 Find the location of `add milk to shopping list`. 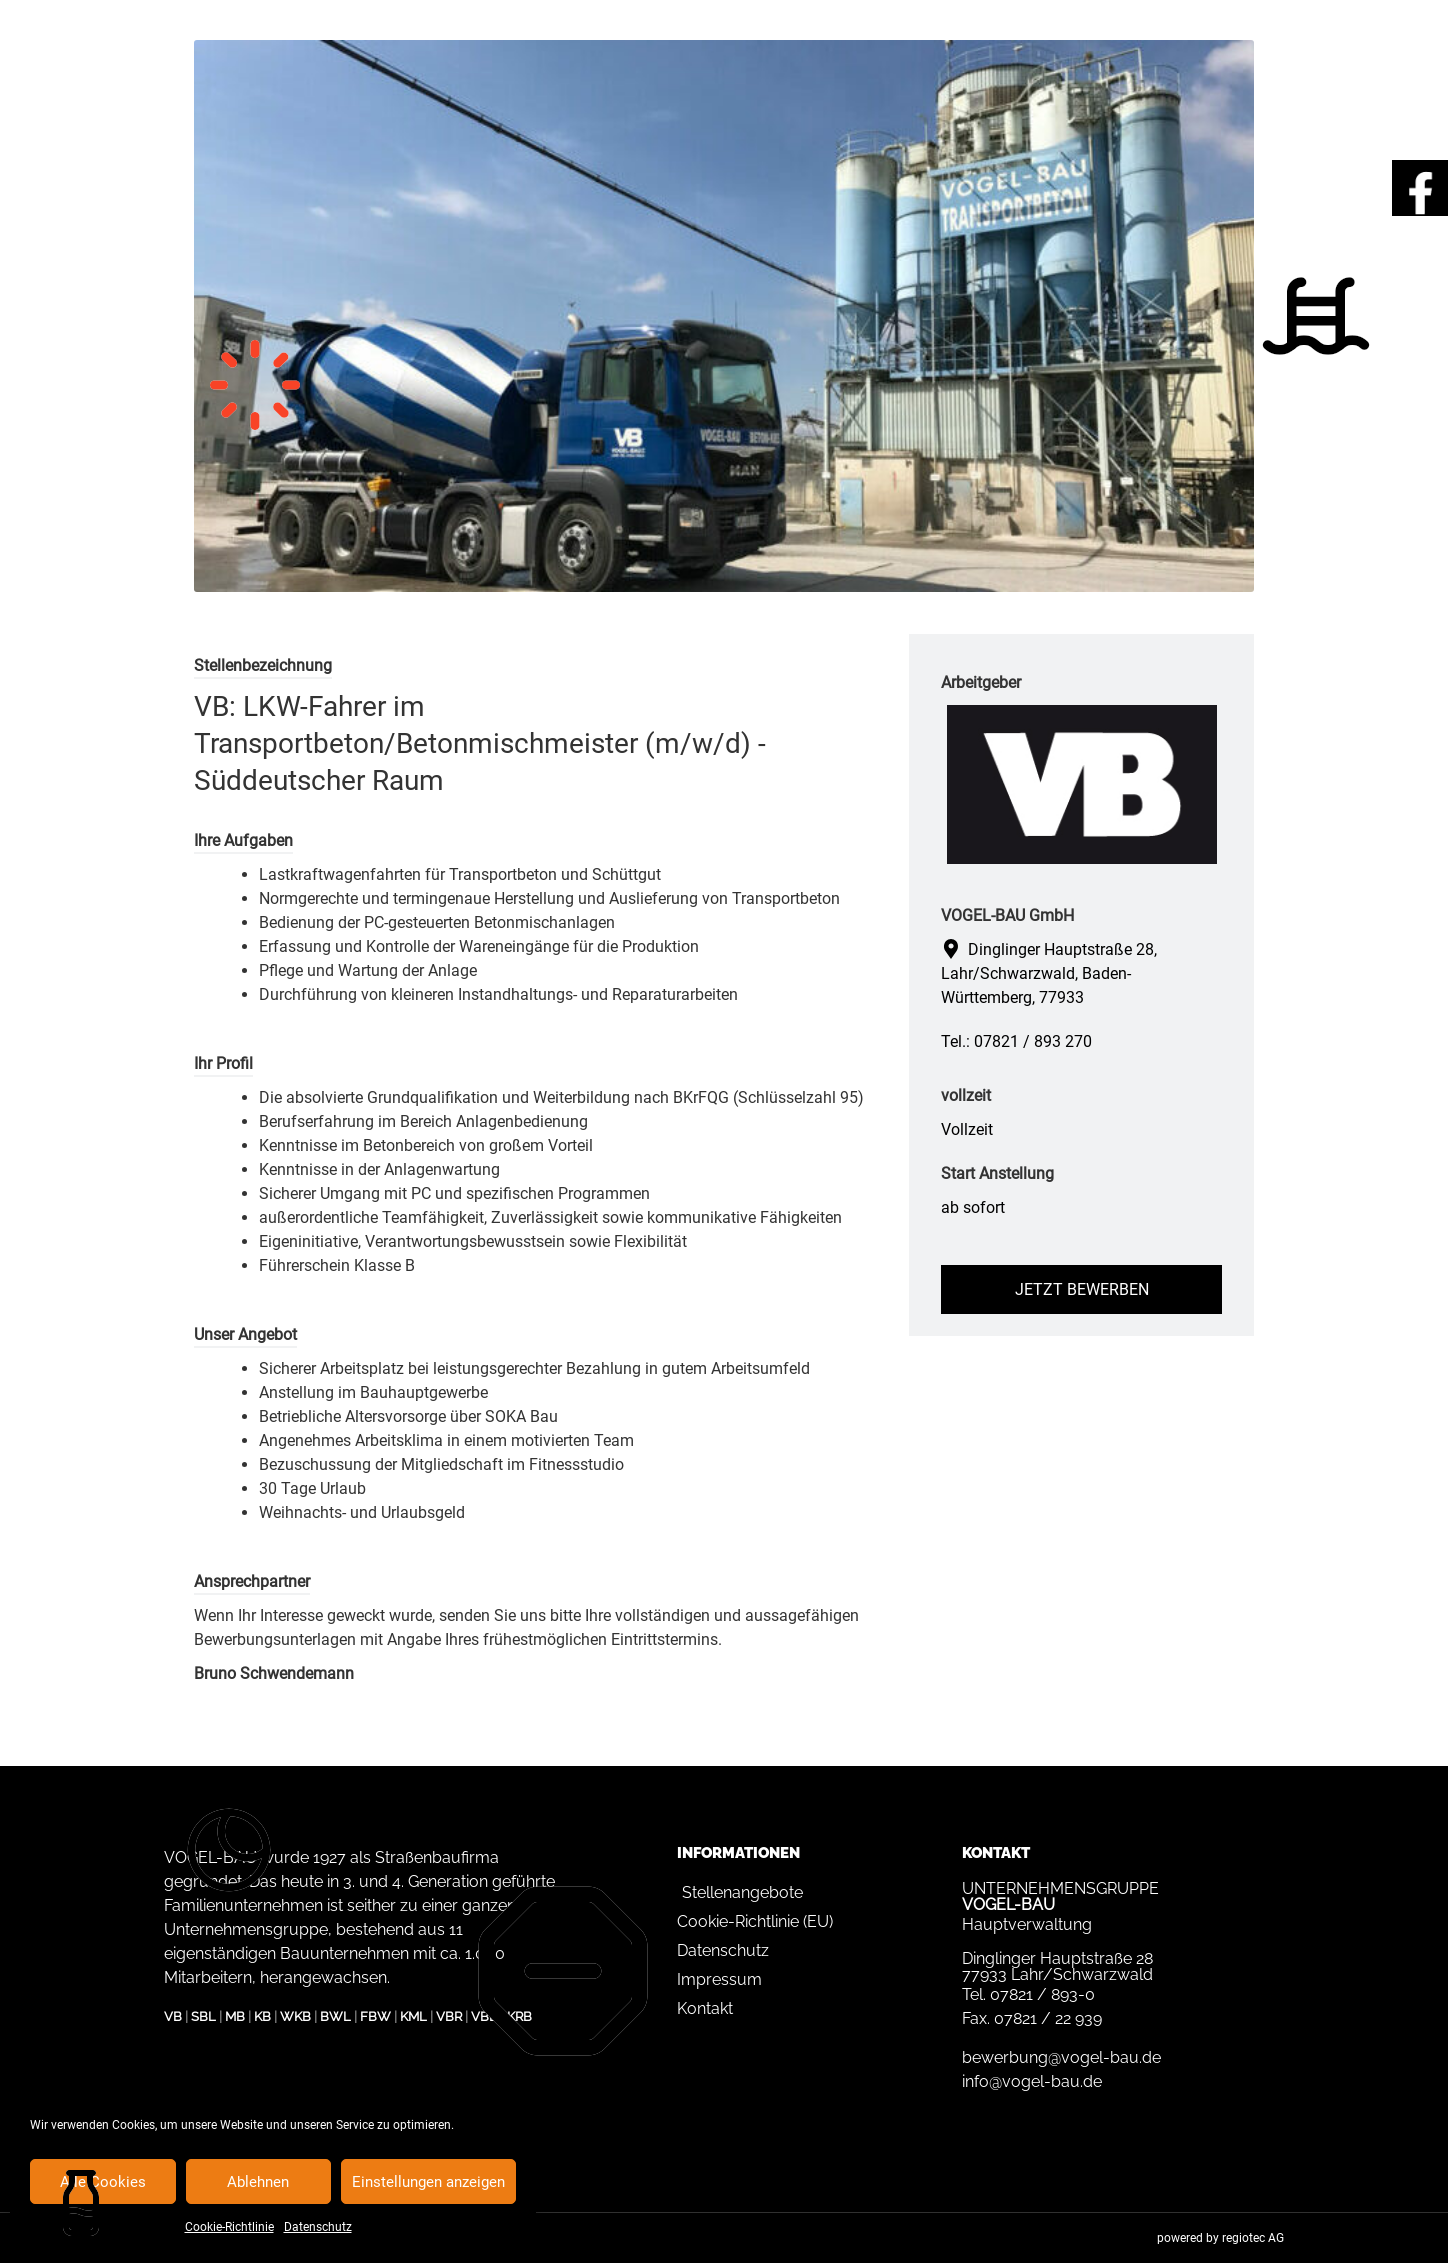

add milk to shopping list is located at coordinates (81, 2203).